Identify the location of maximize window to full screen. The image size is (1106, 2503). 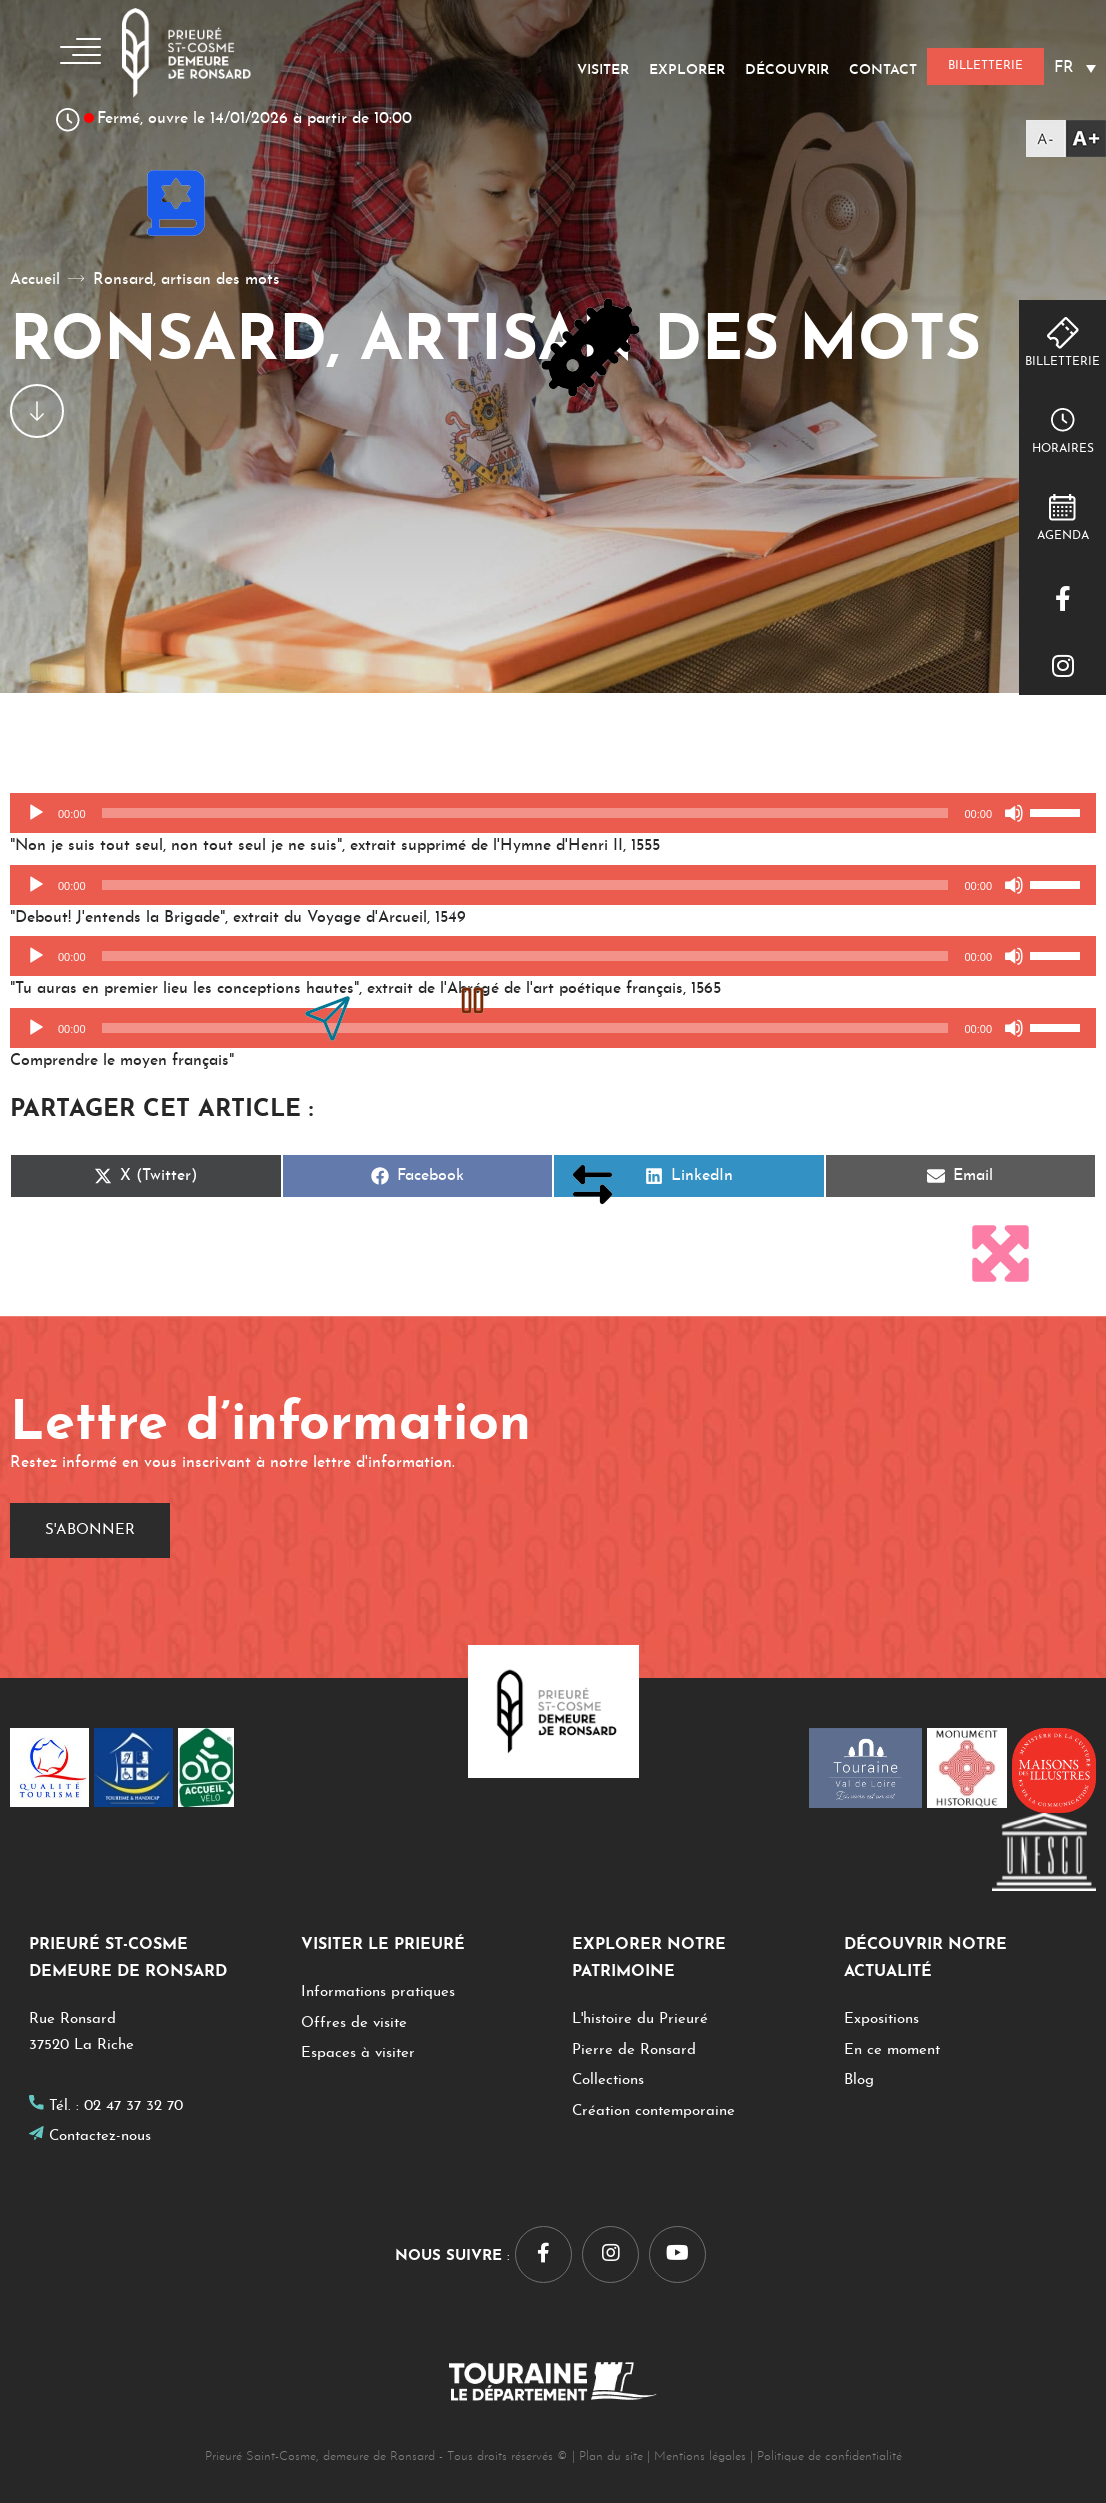
(1000, 1253).